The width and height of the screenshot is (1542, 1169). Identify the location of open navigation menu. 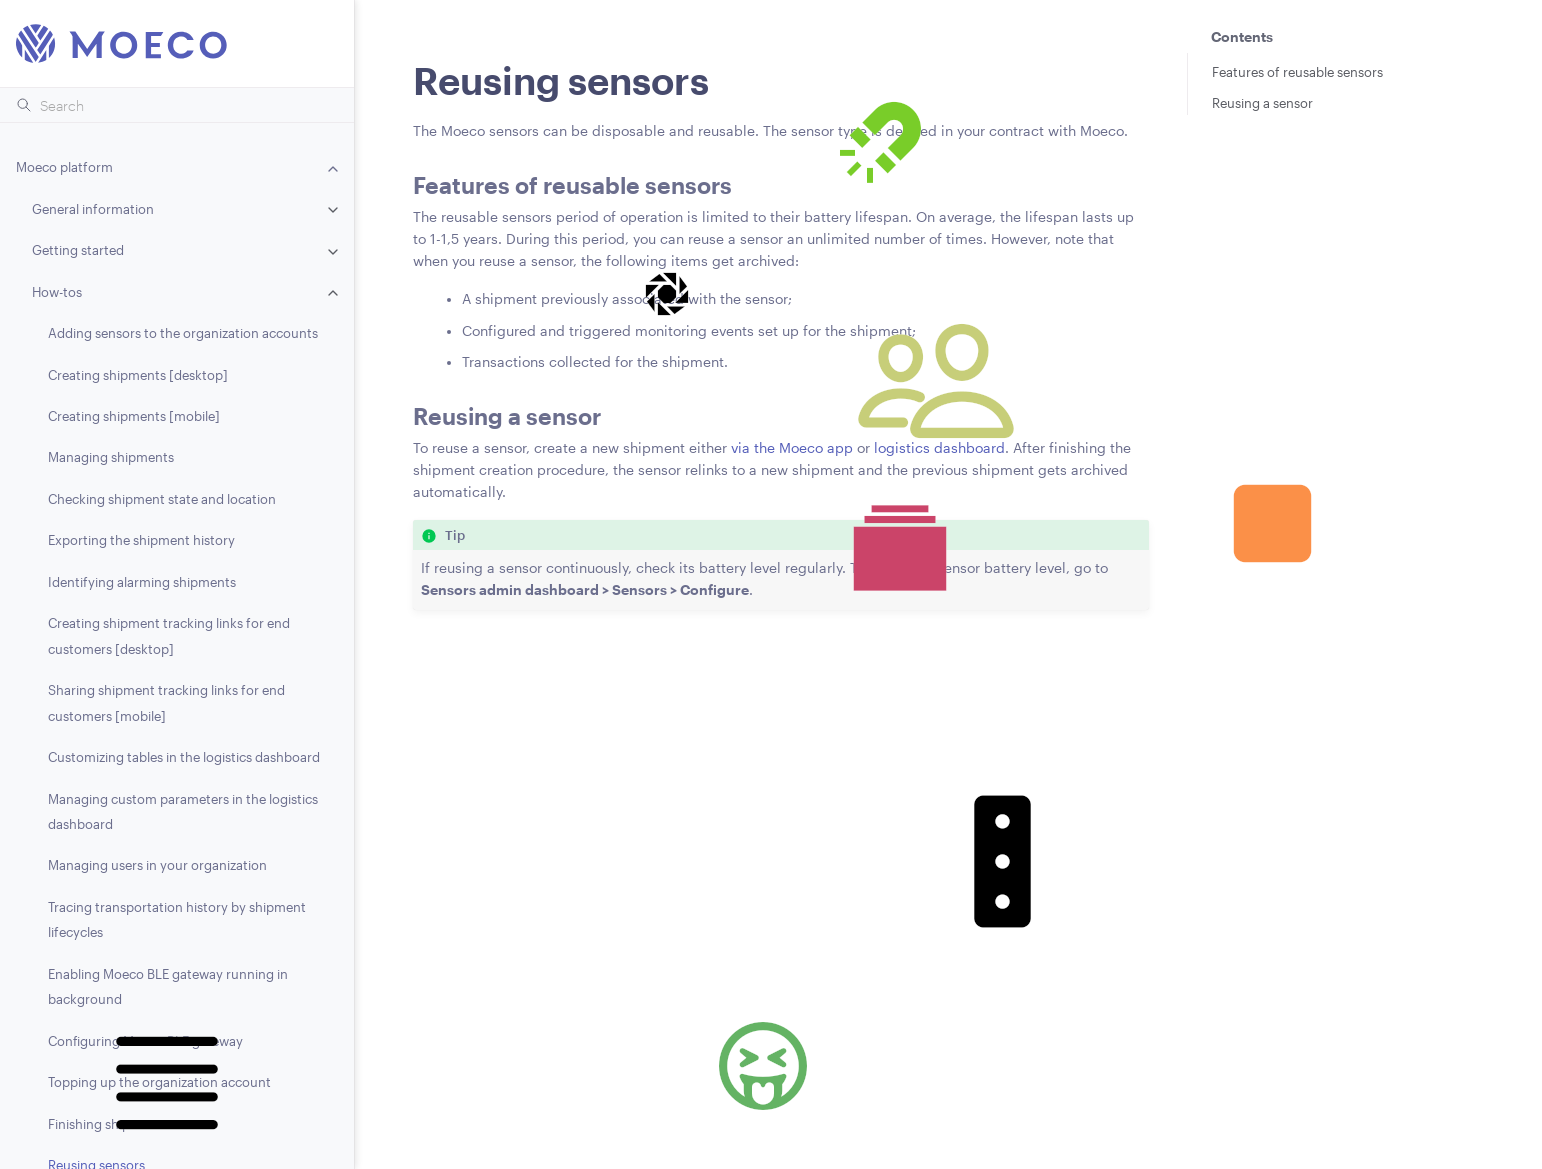
(167, 1083).